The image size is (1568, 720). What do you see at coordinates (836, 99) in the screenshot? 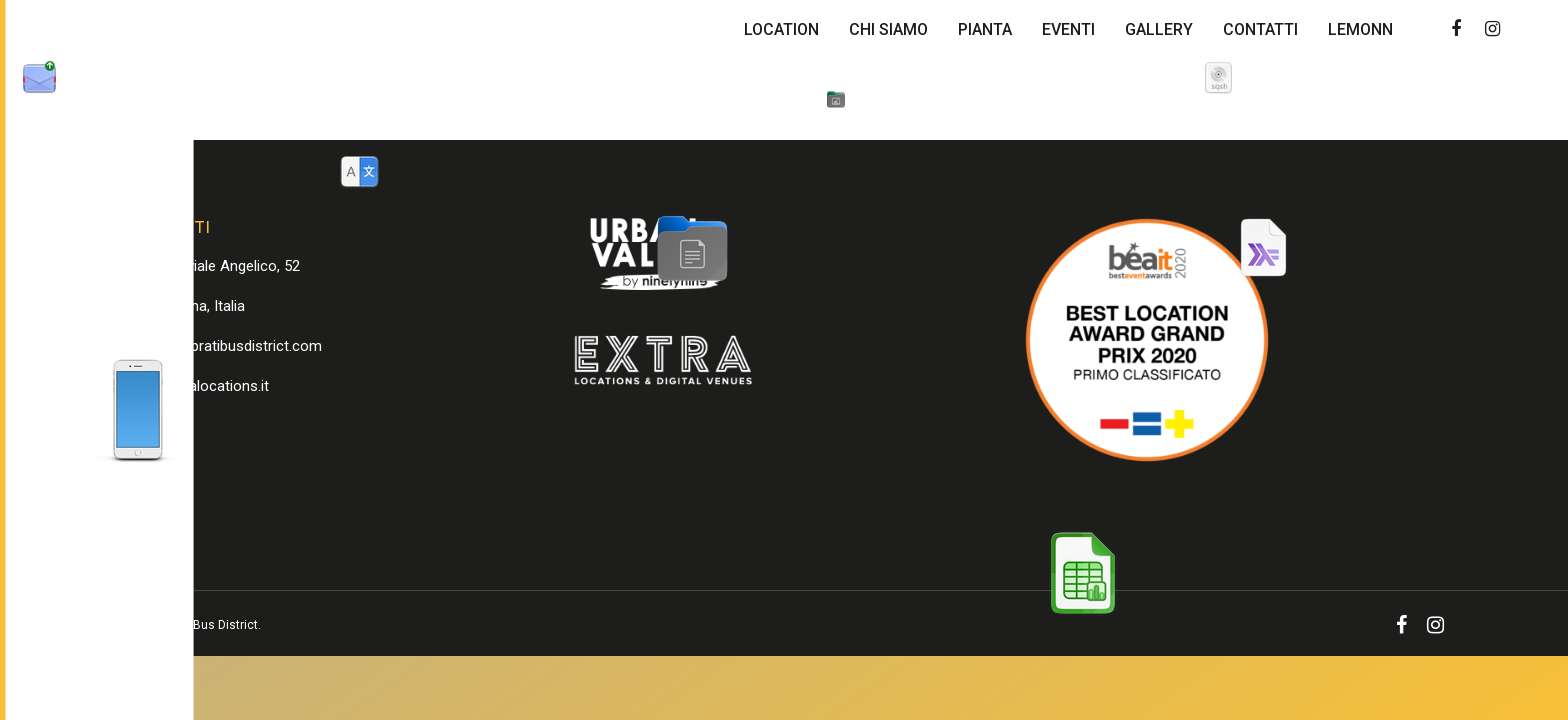
I see `open pictures folder` at bounding box center [836, 99].